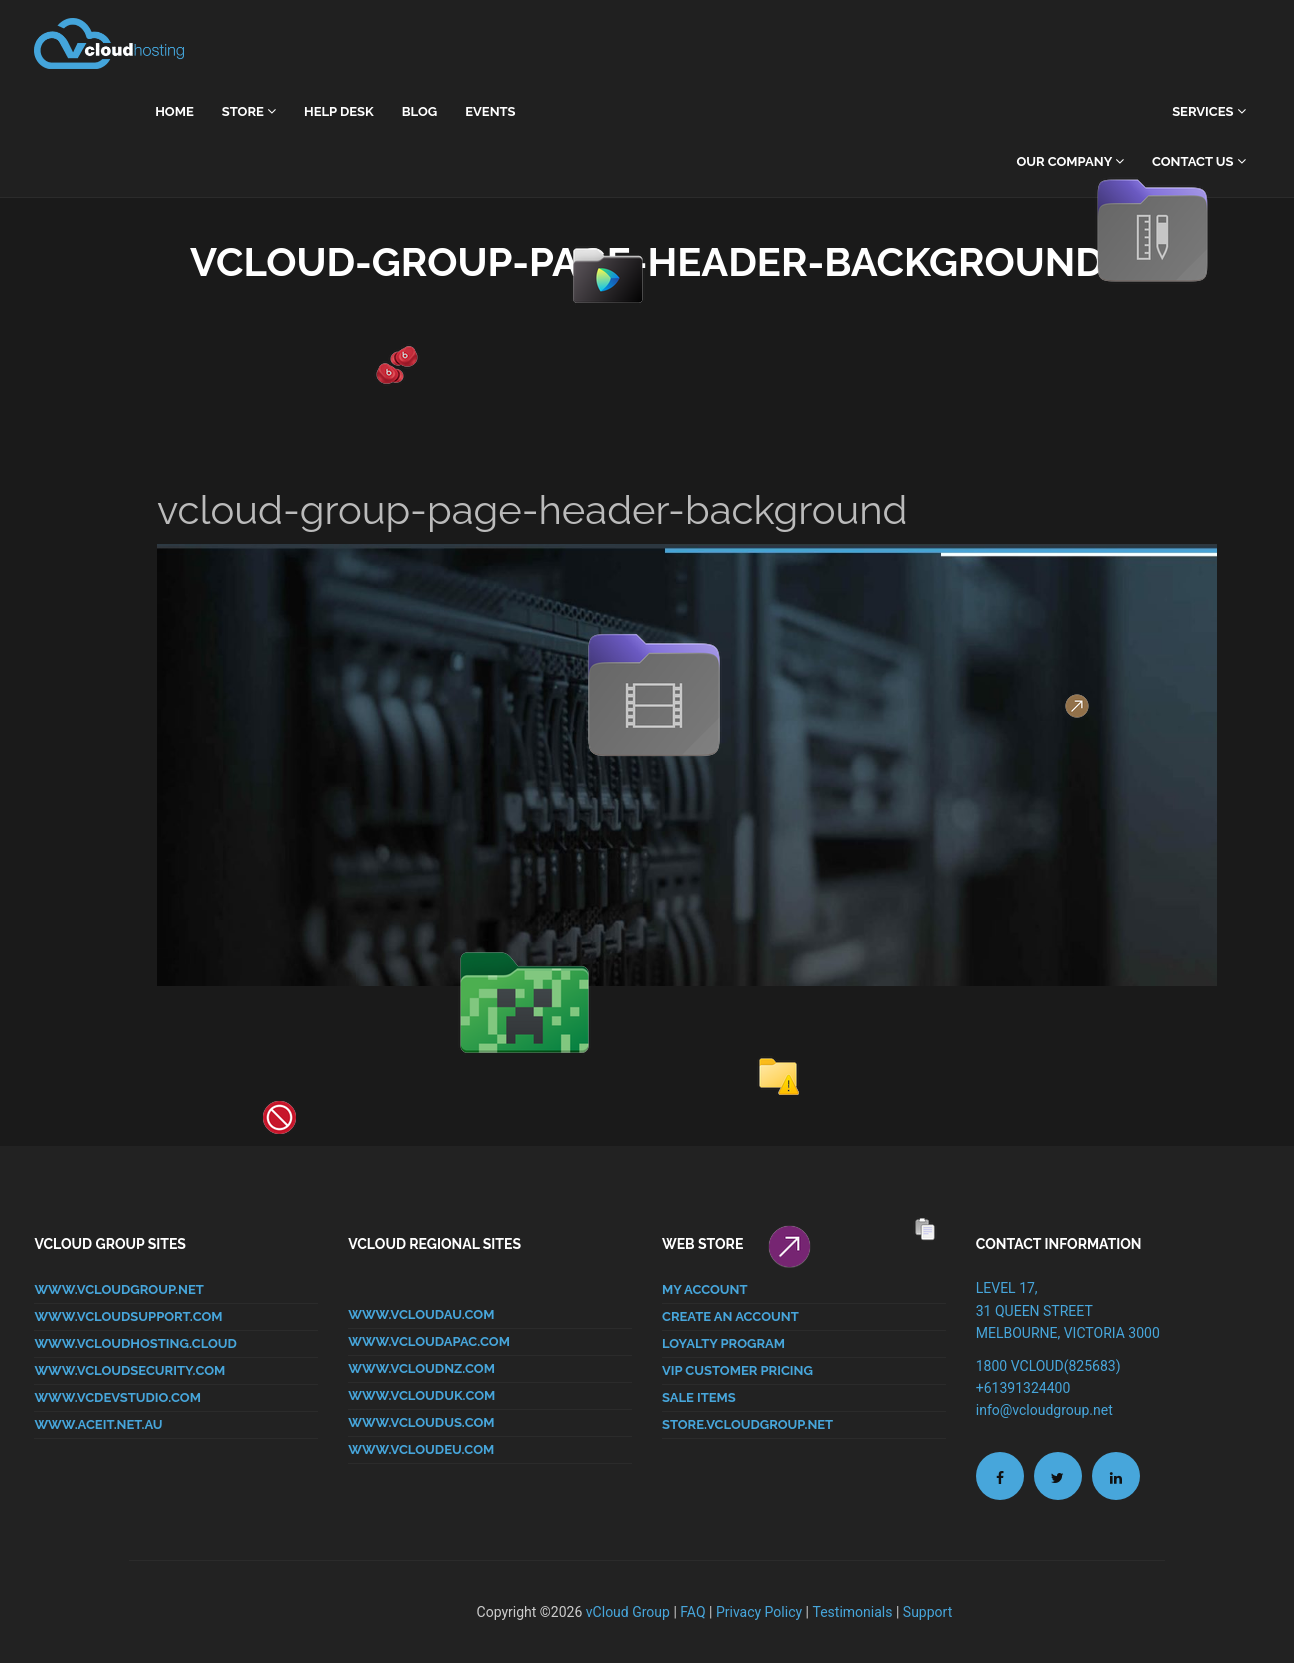 This screenshot has height=1663, width=1294. Describe the element at coordinates (1077, 706) in the screenshot. I see `indicates a symbolic link or shortcut to another file` at that location.